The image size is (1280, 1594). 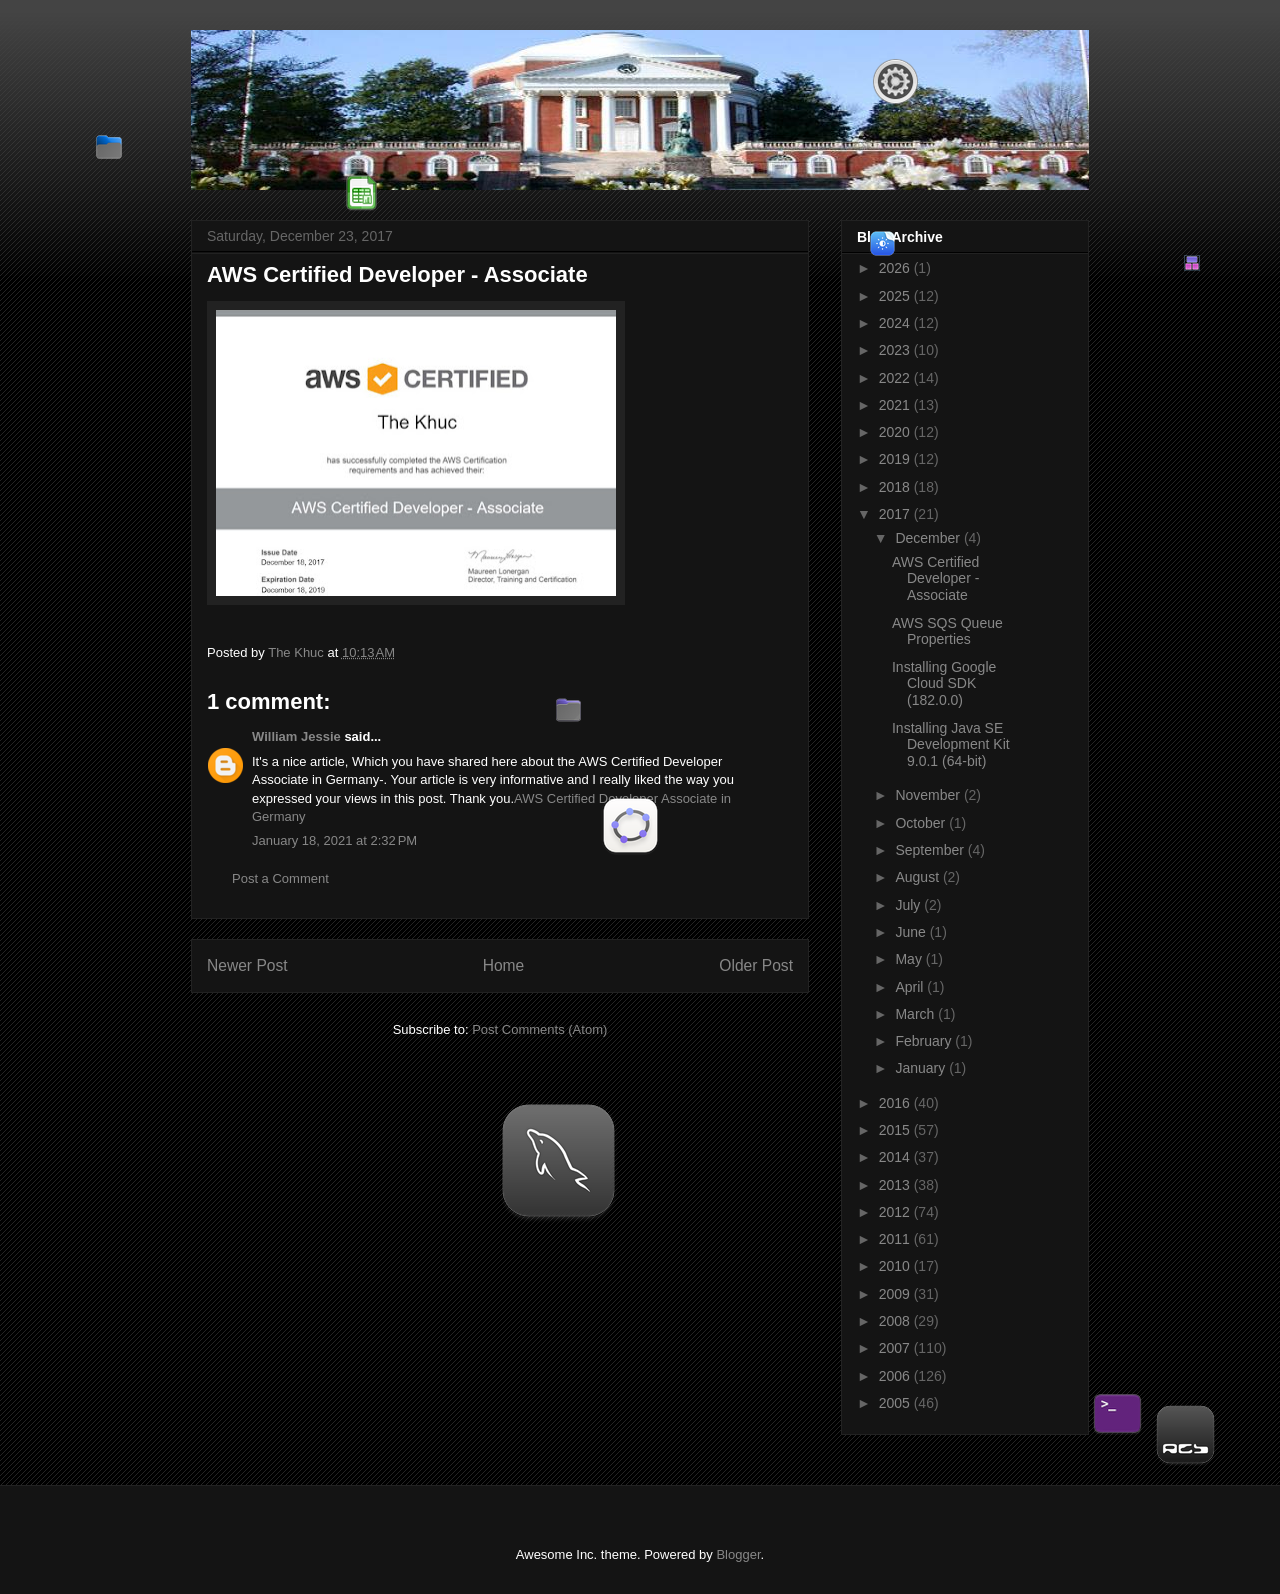 What do you see at coordinates (882, 243) in the screenshot?
I see `adjust night shift or display color temperature settings` at bounding box center [882, 243].